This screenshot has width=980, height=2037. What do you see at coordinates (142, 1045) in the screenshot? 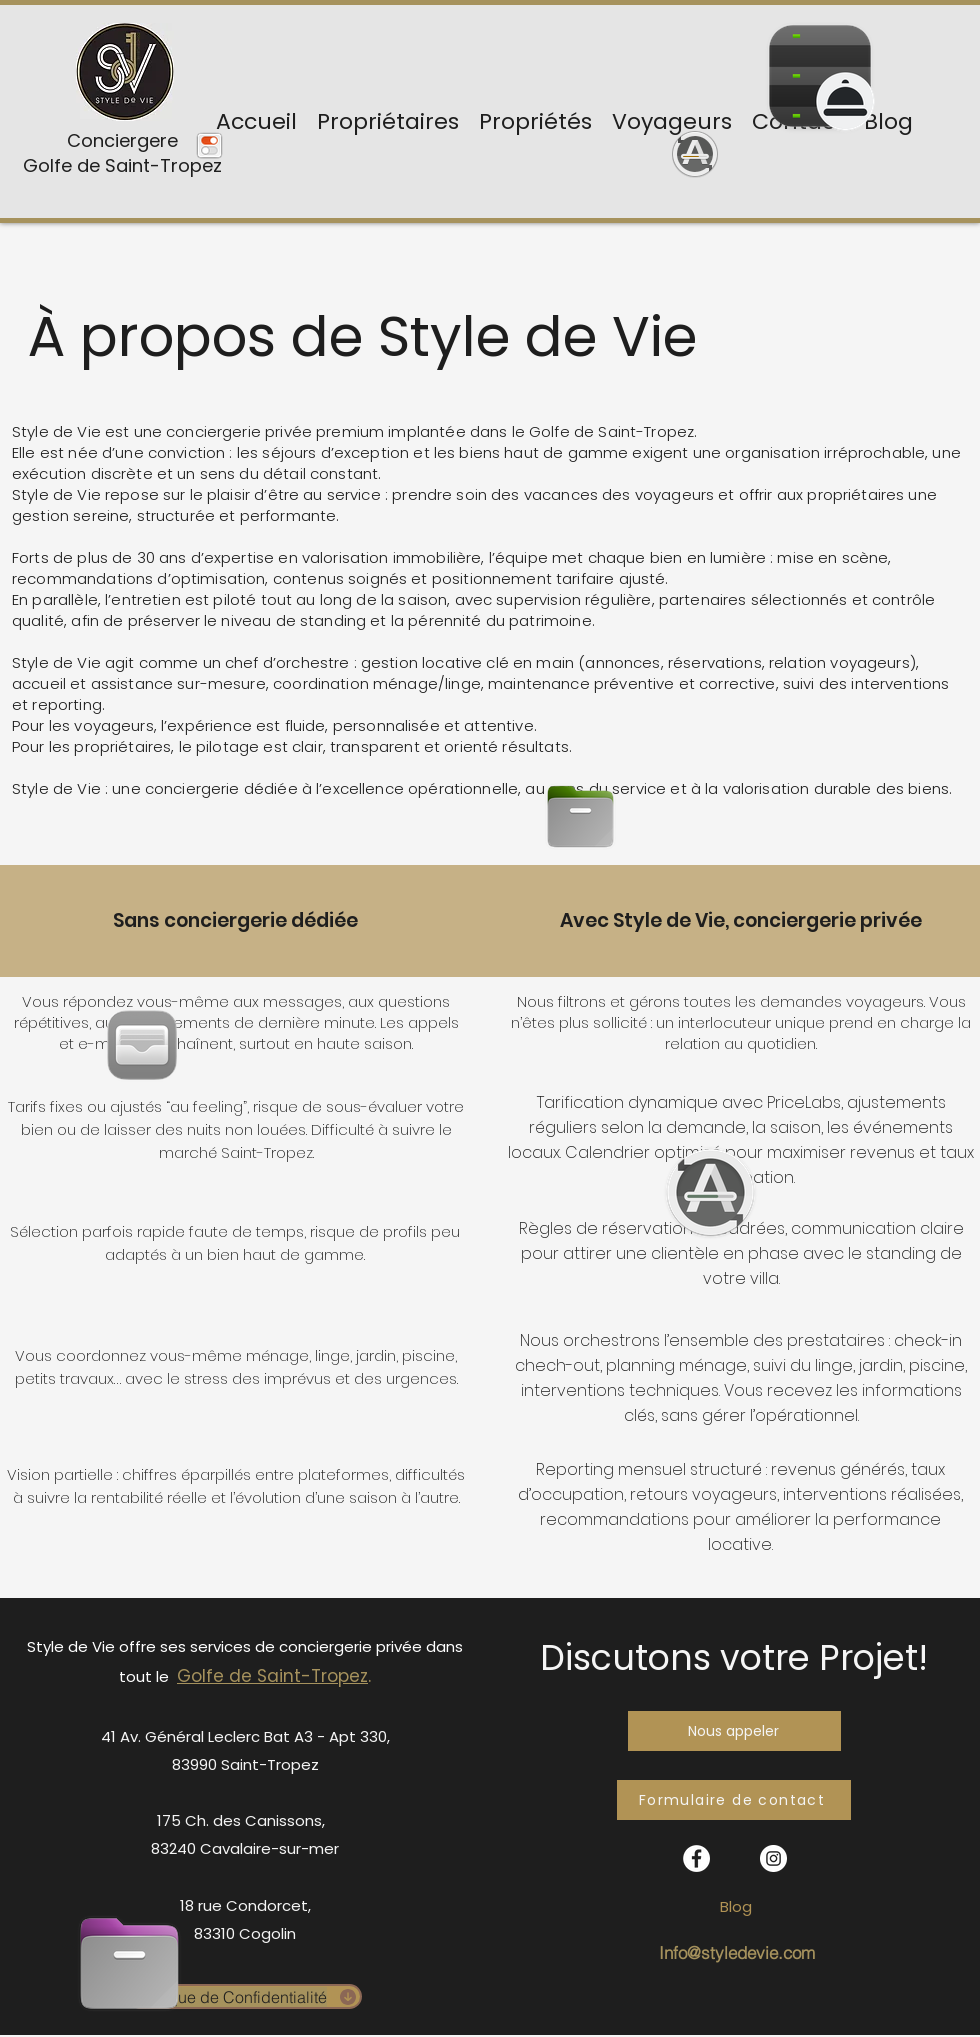
I see `open apple wallet app` at bounding box center [142, 1045].